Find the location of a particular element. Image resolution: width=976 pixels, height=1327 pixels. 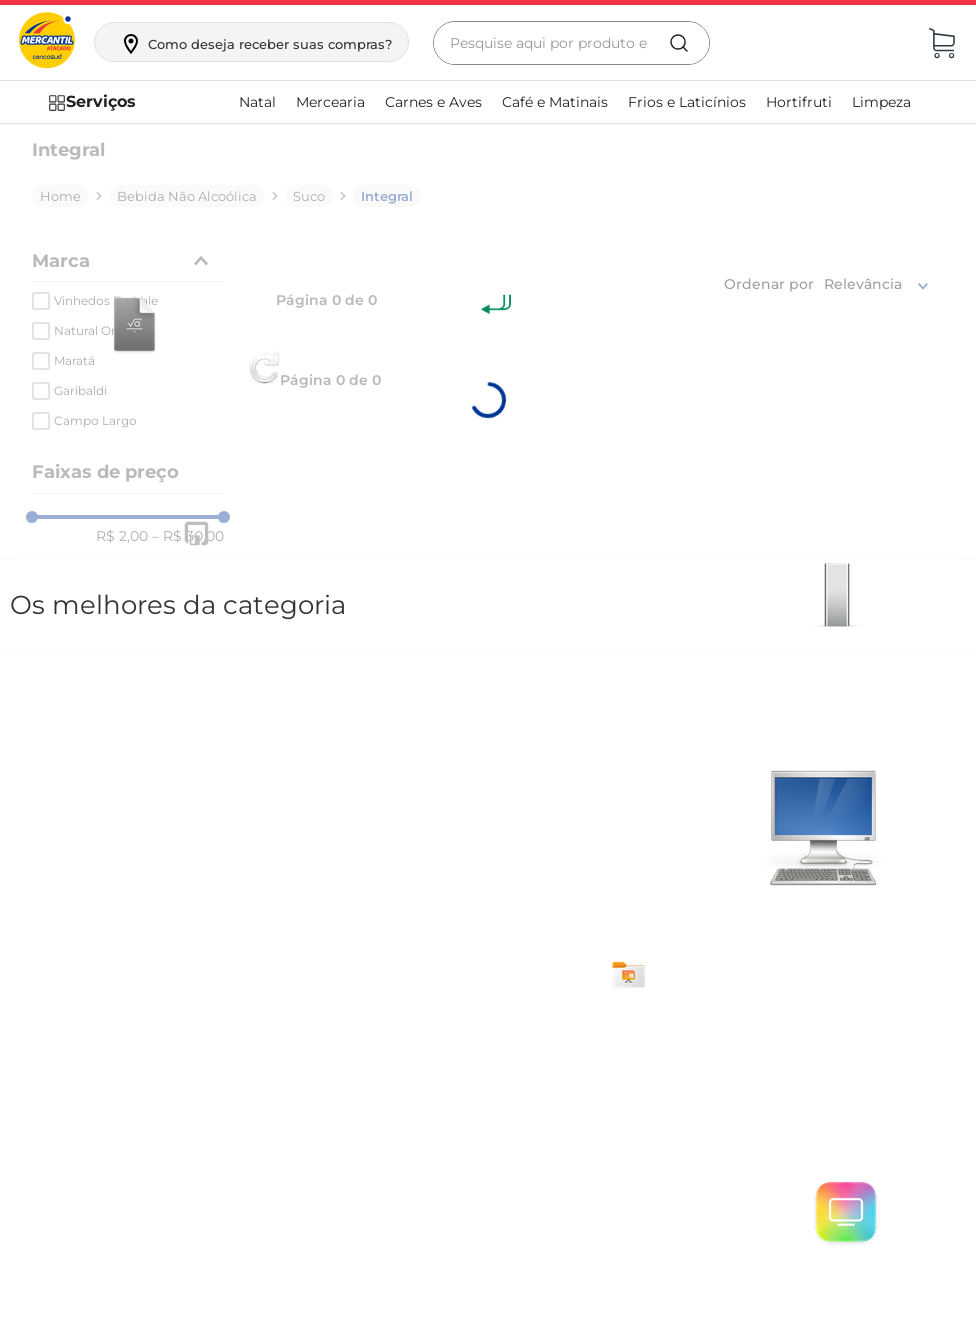

open folder containing LibreOffice Impress presentations is located at coordinates (628, 975).